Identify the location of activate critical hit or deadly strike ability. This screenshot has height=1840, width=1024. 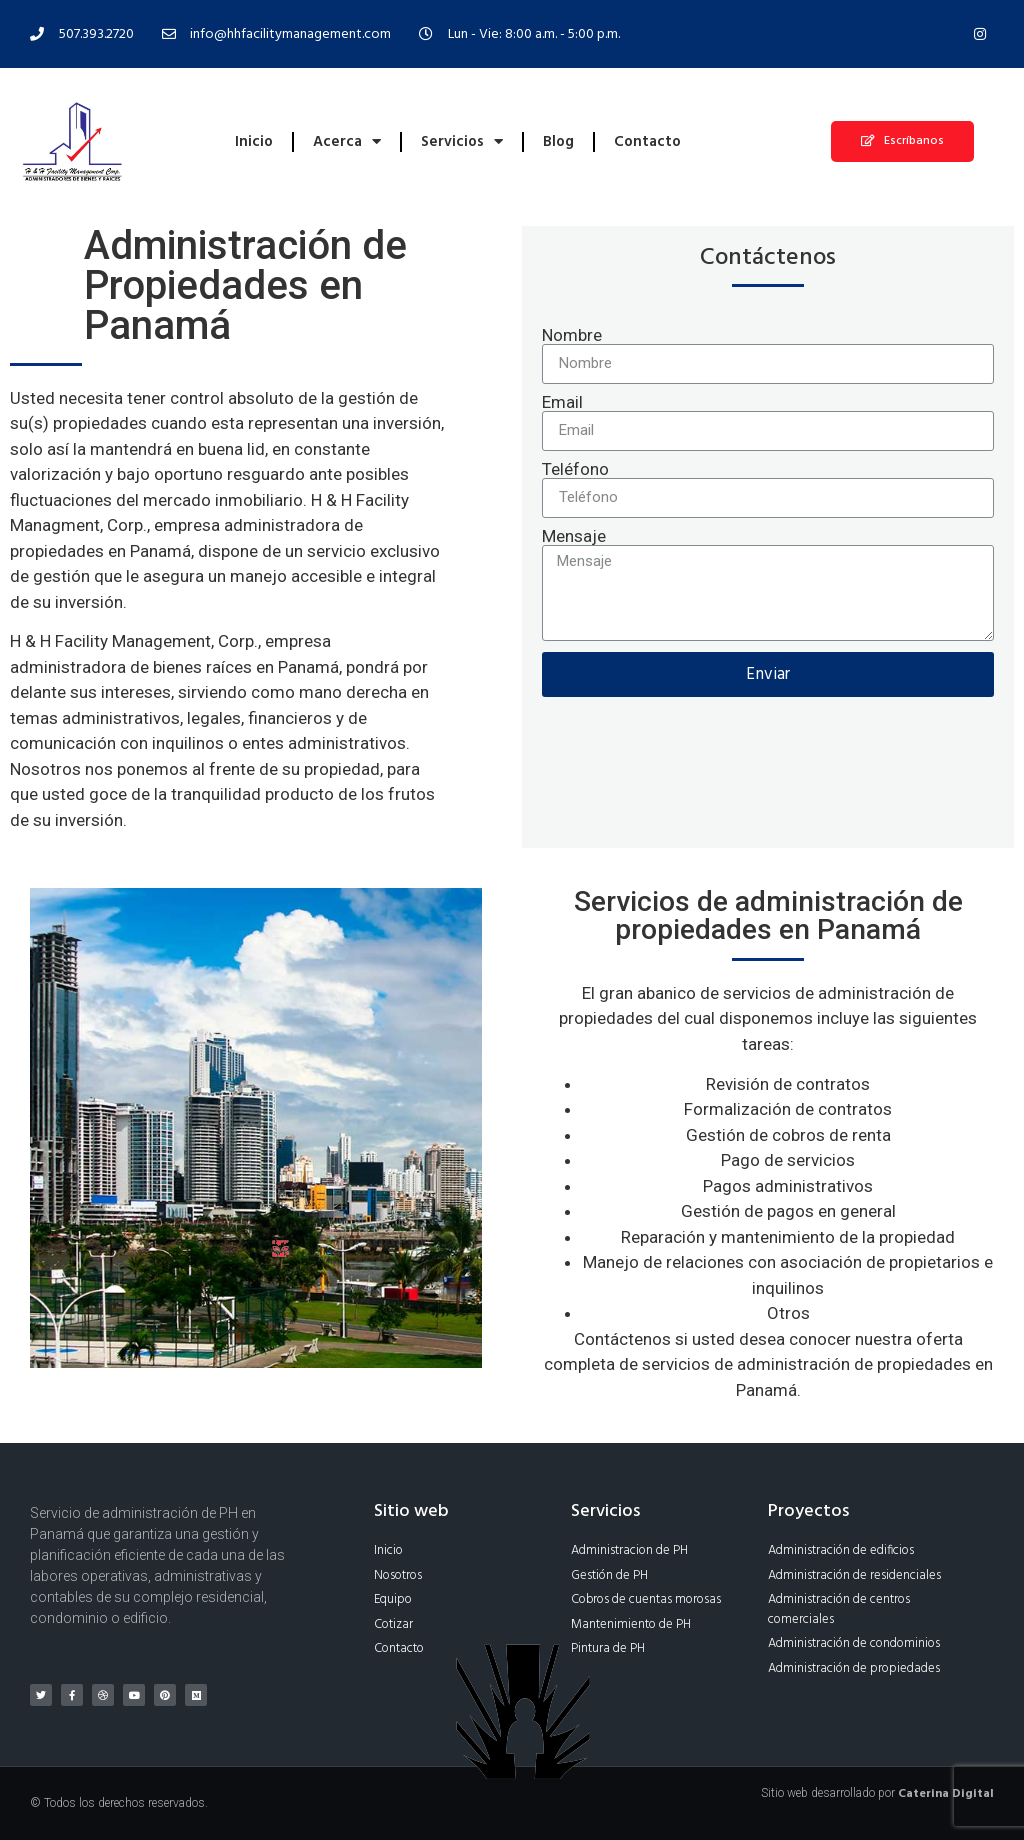
(523, 1712).